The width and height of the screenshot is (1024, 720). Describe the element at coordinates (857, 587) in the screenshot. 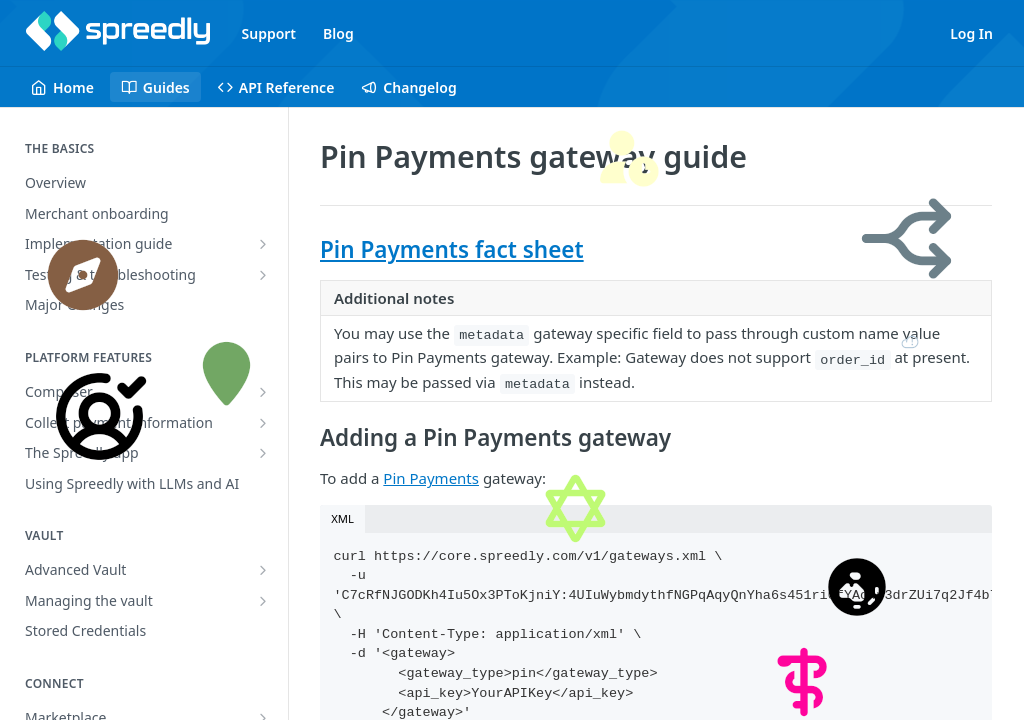

I see `select oceania or australia/pacific region` at that location.